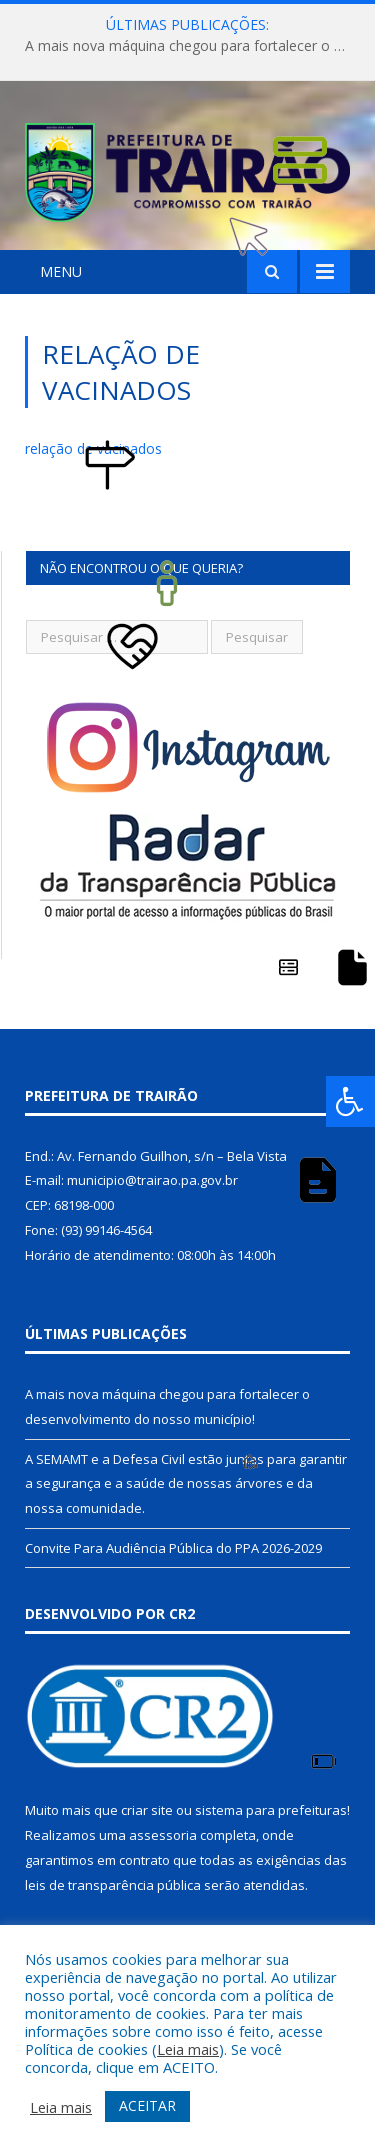  I want to click on indicates low battery status, so click(323, 1761).